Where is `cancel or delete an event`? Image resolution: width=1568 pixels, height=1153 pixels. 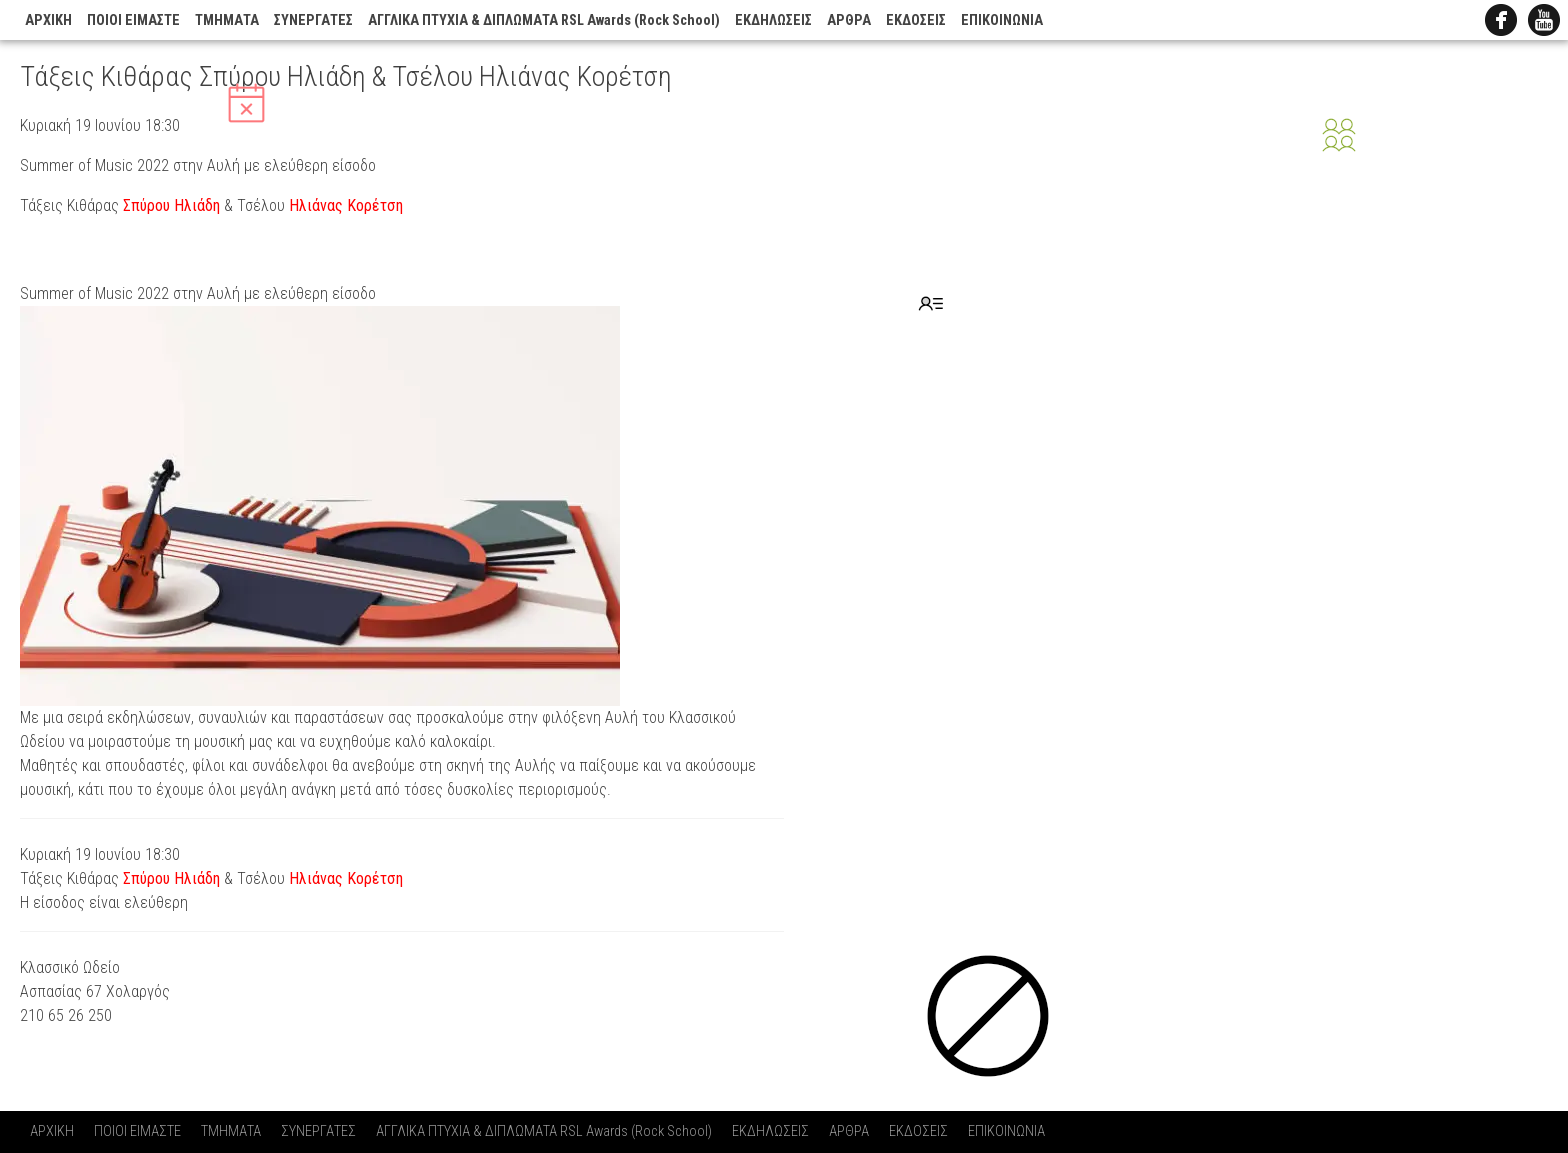
cancel or delete an event is located at coordinates (246, 104).